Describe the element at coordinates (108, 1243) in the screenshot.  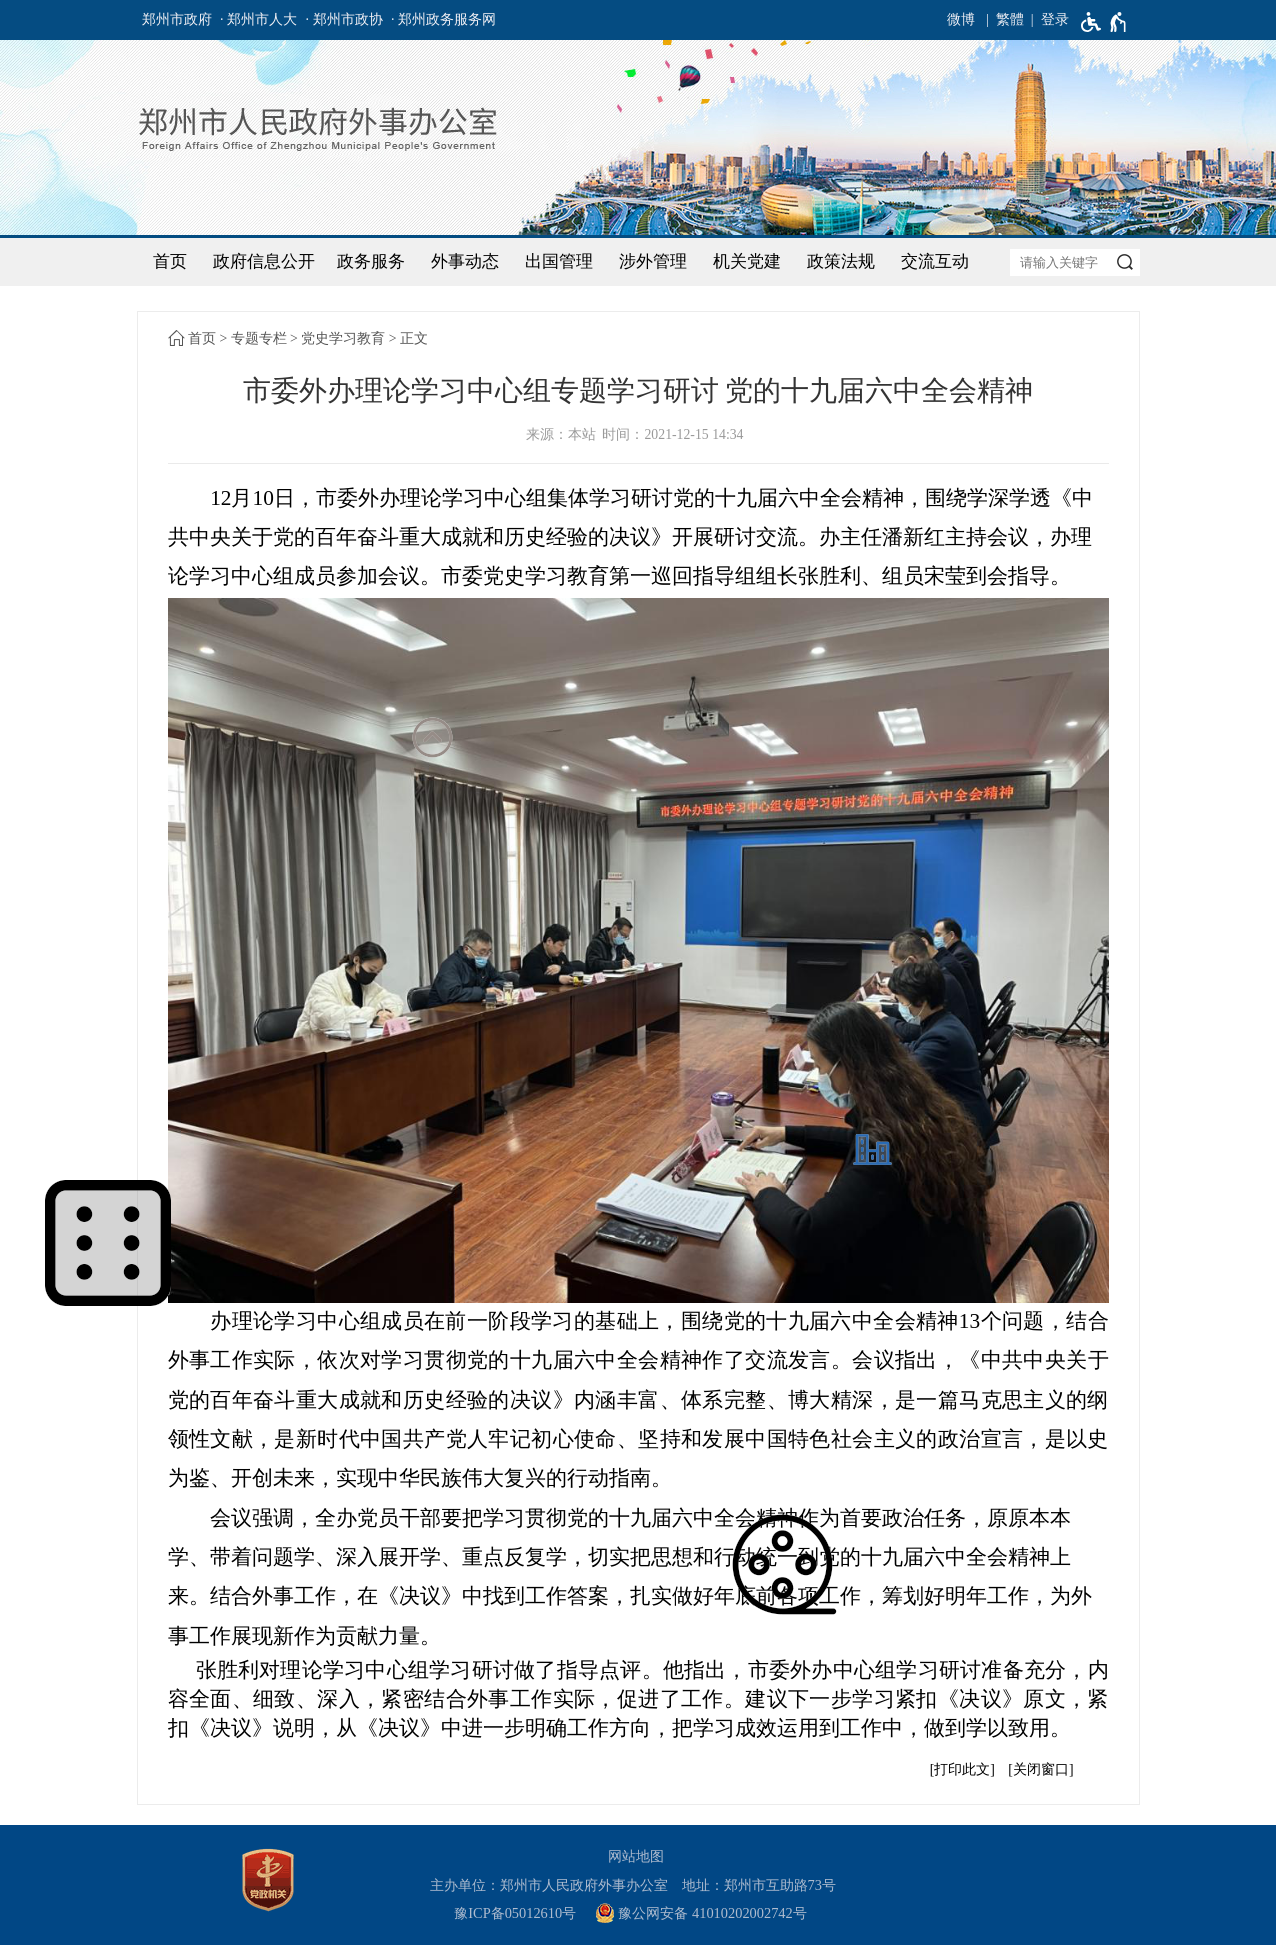
I see `randomize or shuffle content` at that location.